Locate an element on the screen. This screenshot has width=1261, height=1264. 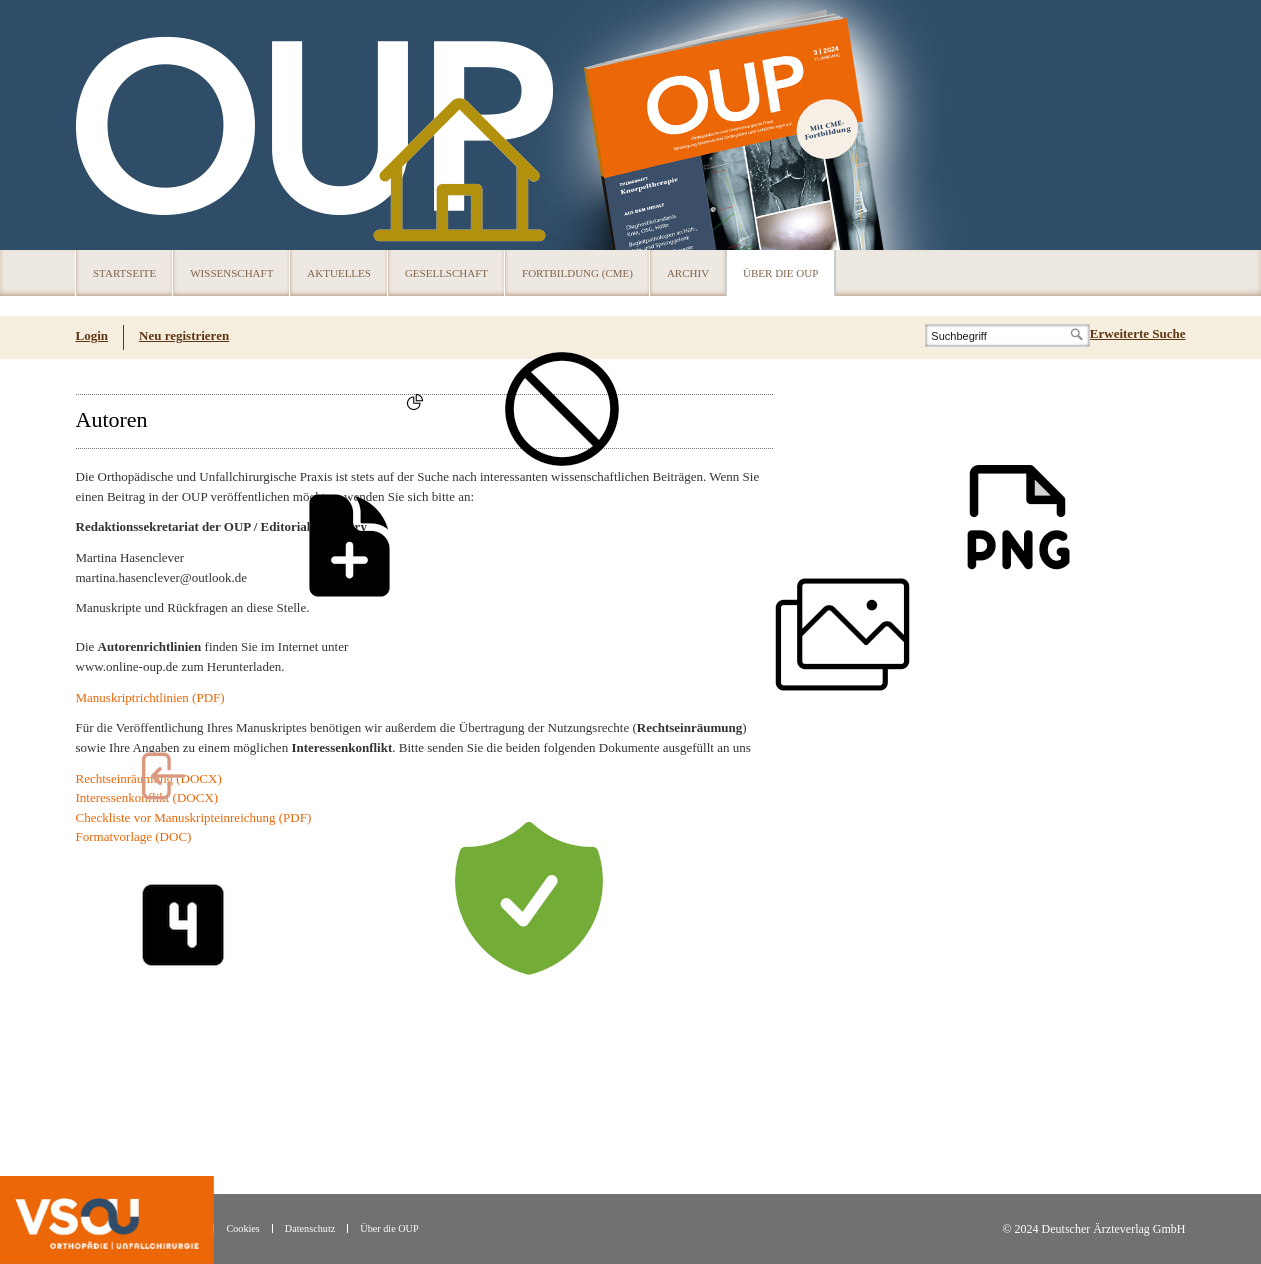
view photo gallery is located at coordinates (842, 634).